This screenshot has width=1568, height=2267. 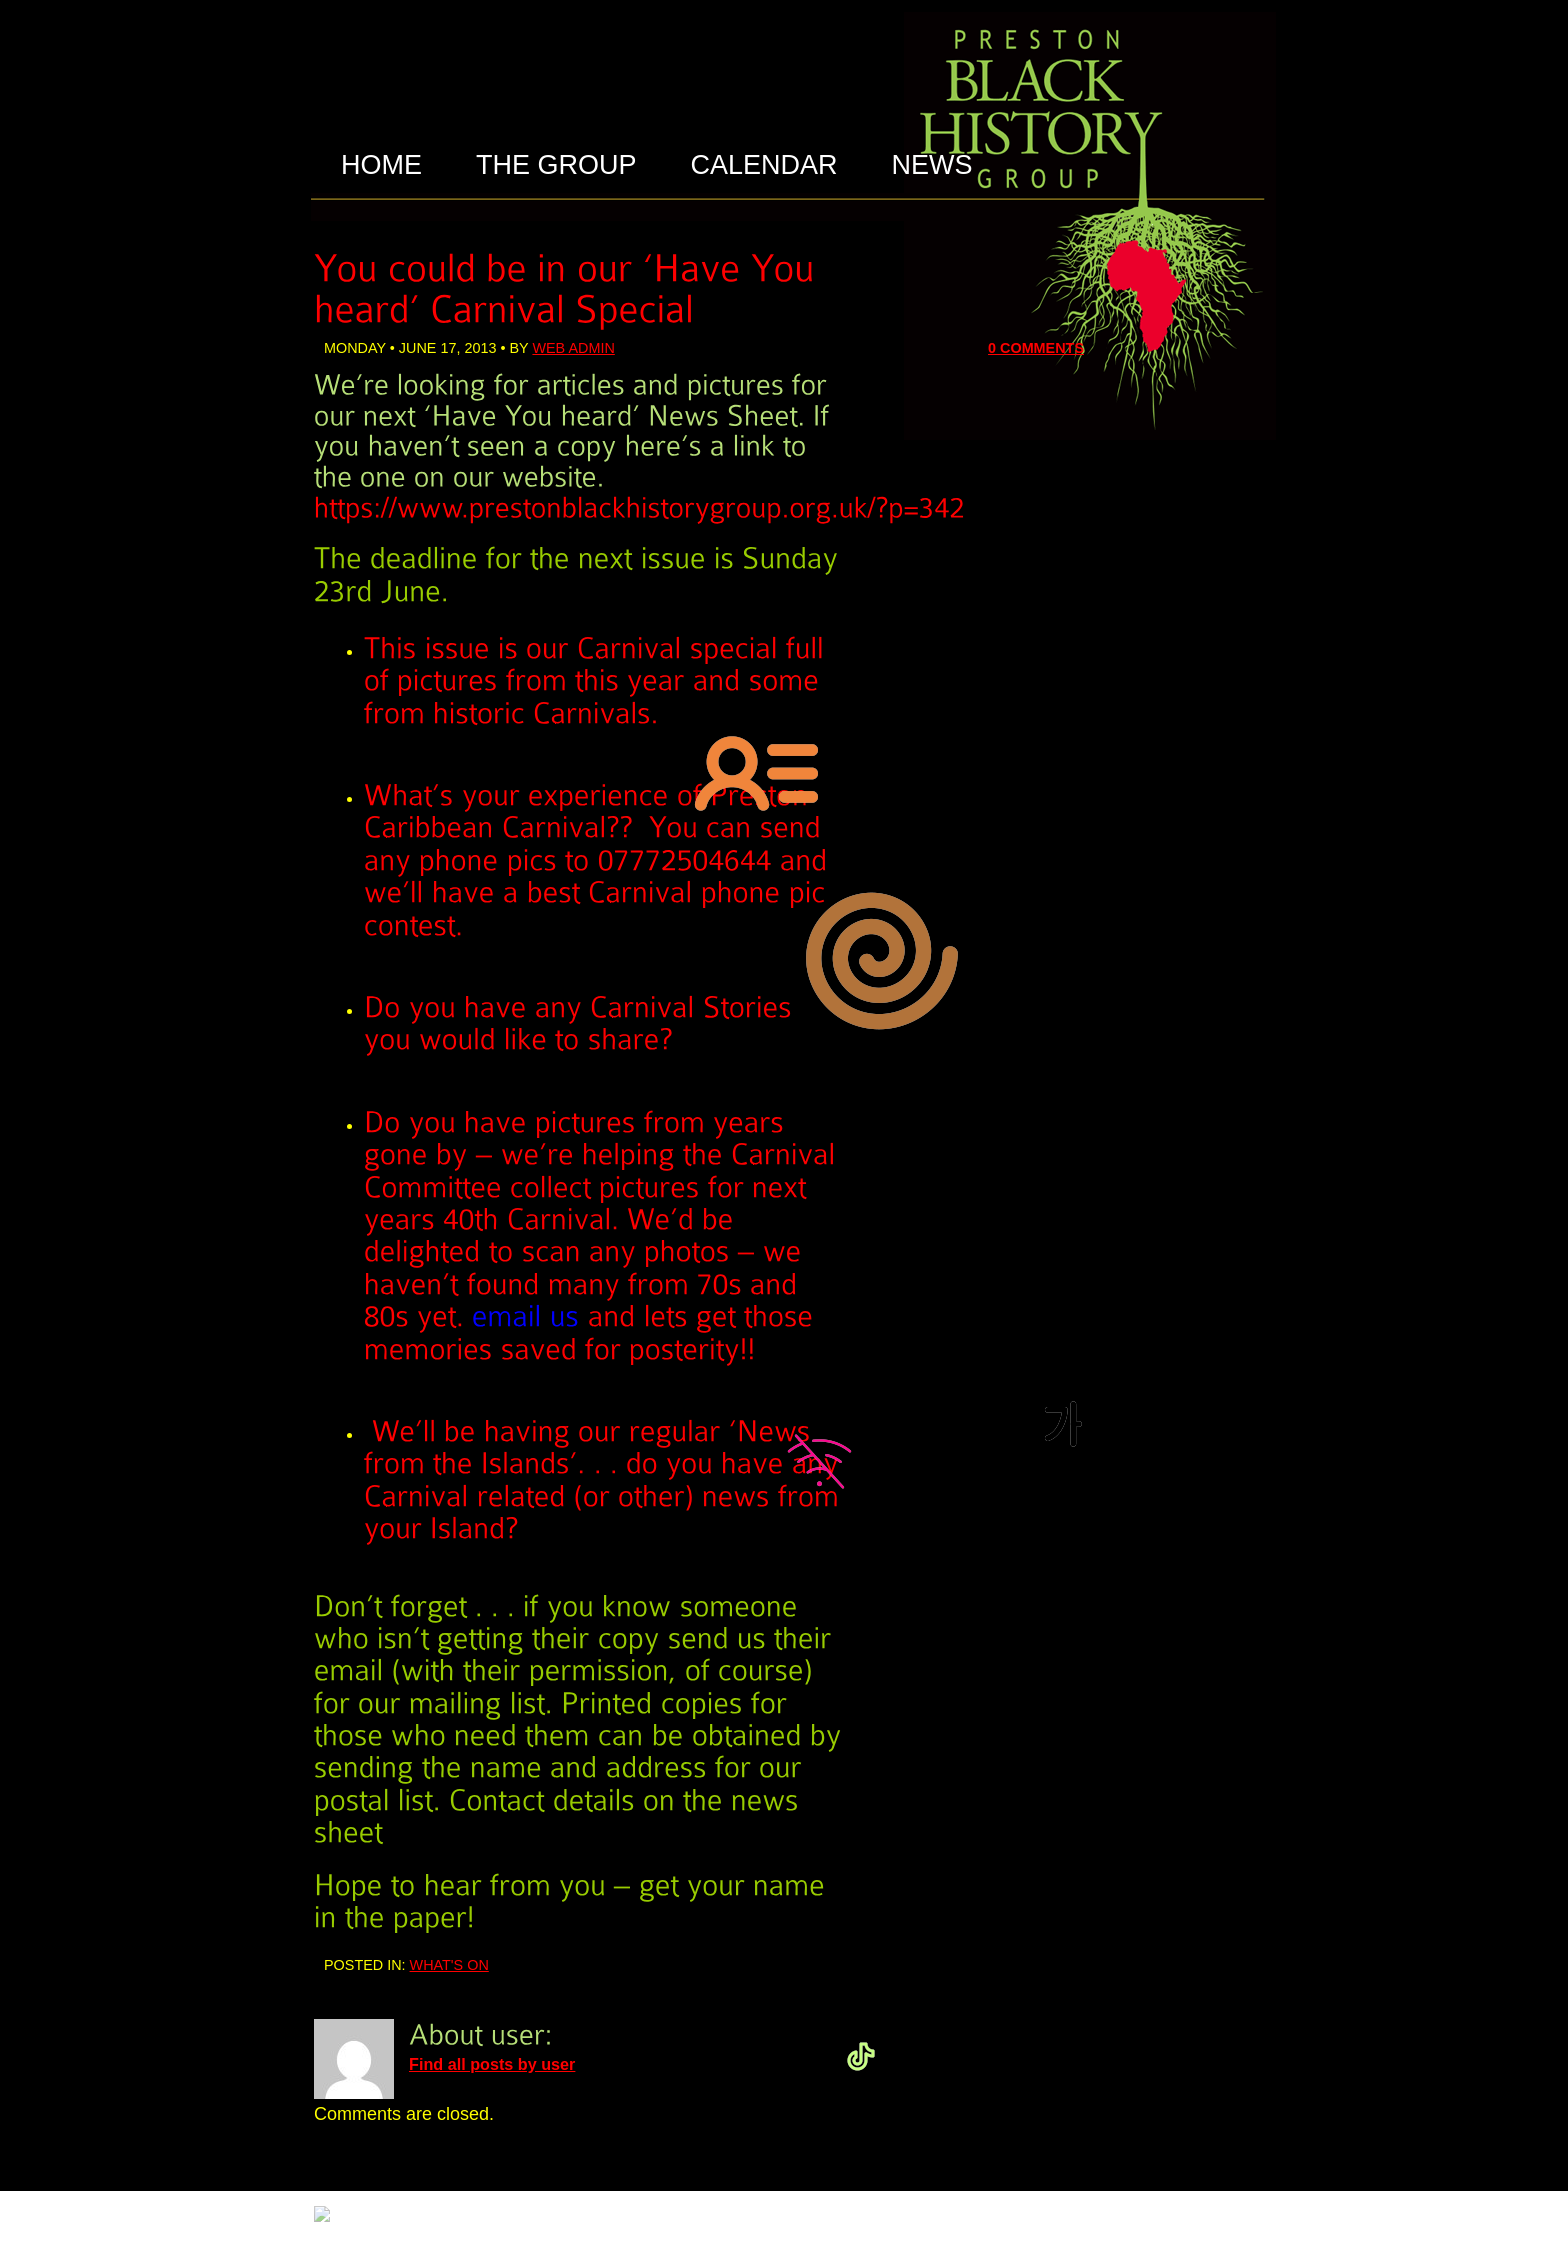 I want to click on indicates loading or processing in progress, so click(x=882, y=961).